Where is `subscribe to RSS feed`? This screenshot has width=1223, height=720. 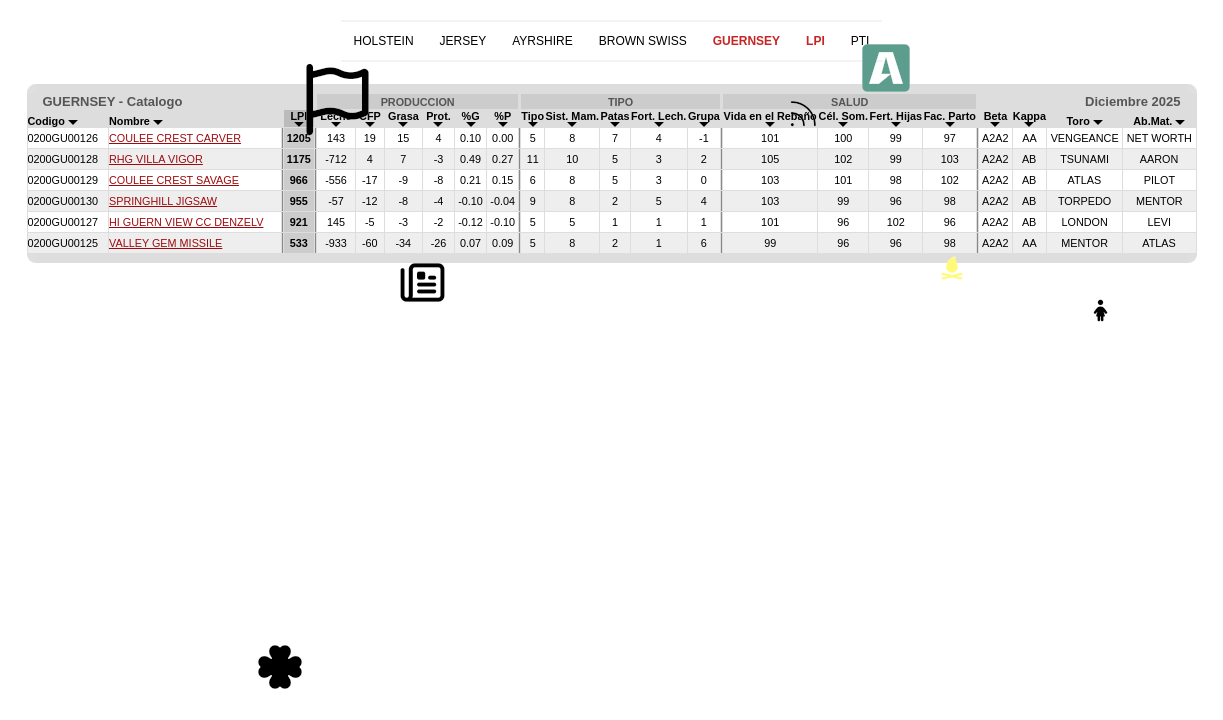
subscribe to RSS feed is located at coordinates (801, 115).